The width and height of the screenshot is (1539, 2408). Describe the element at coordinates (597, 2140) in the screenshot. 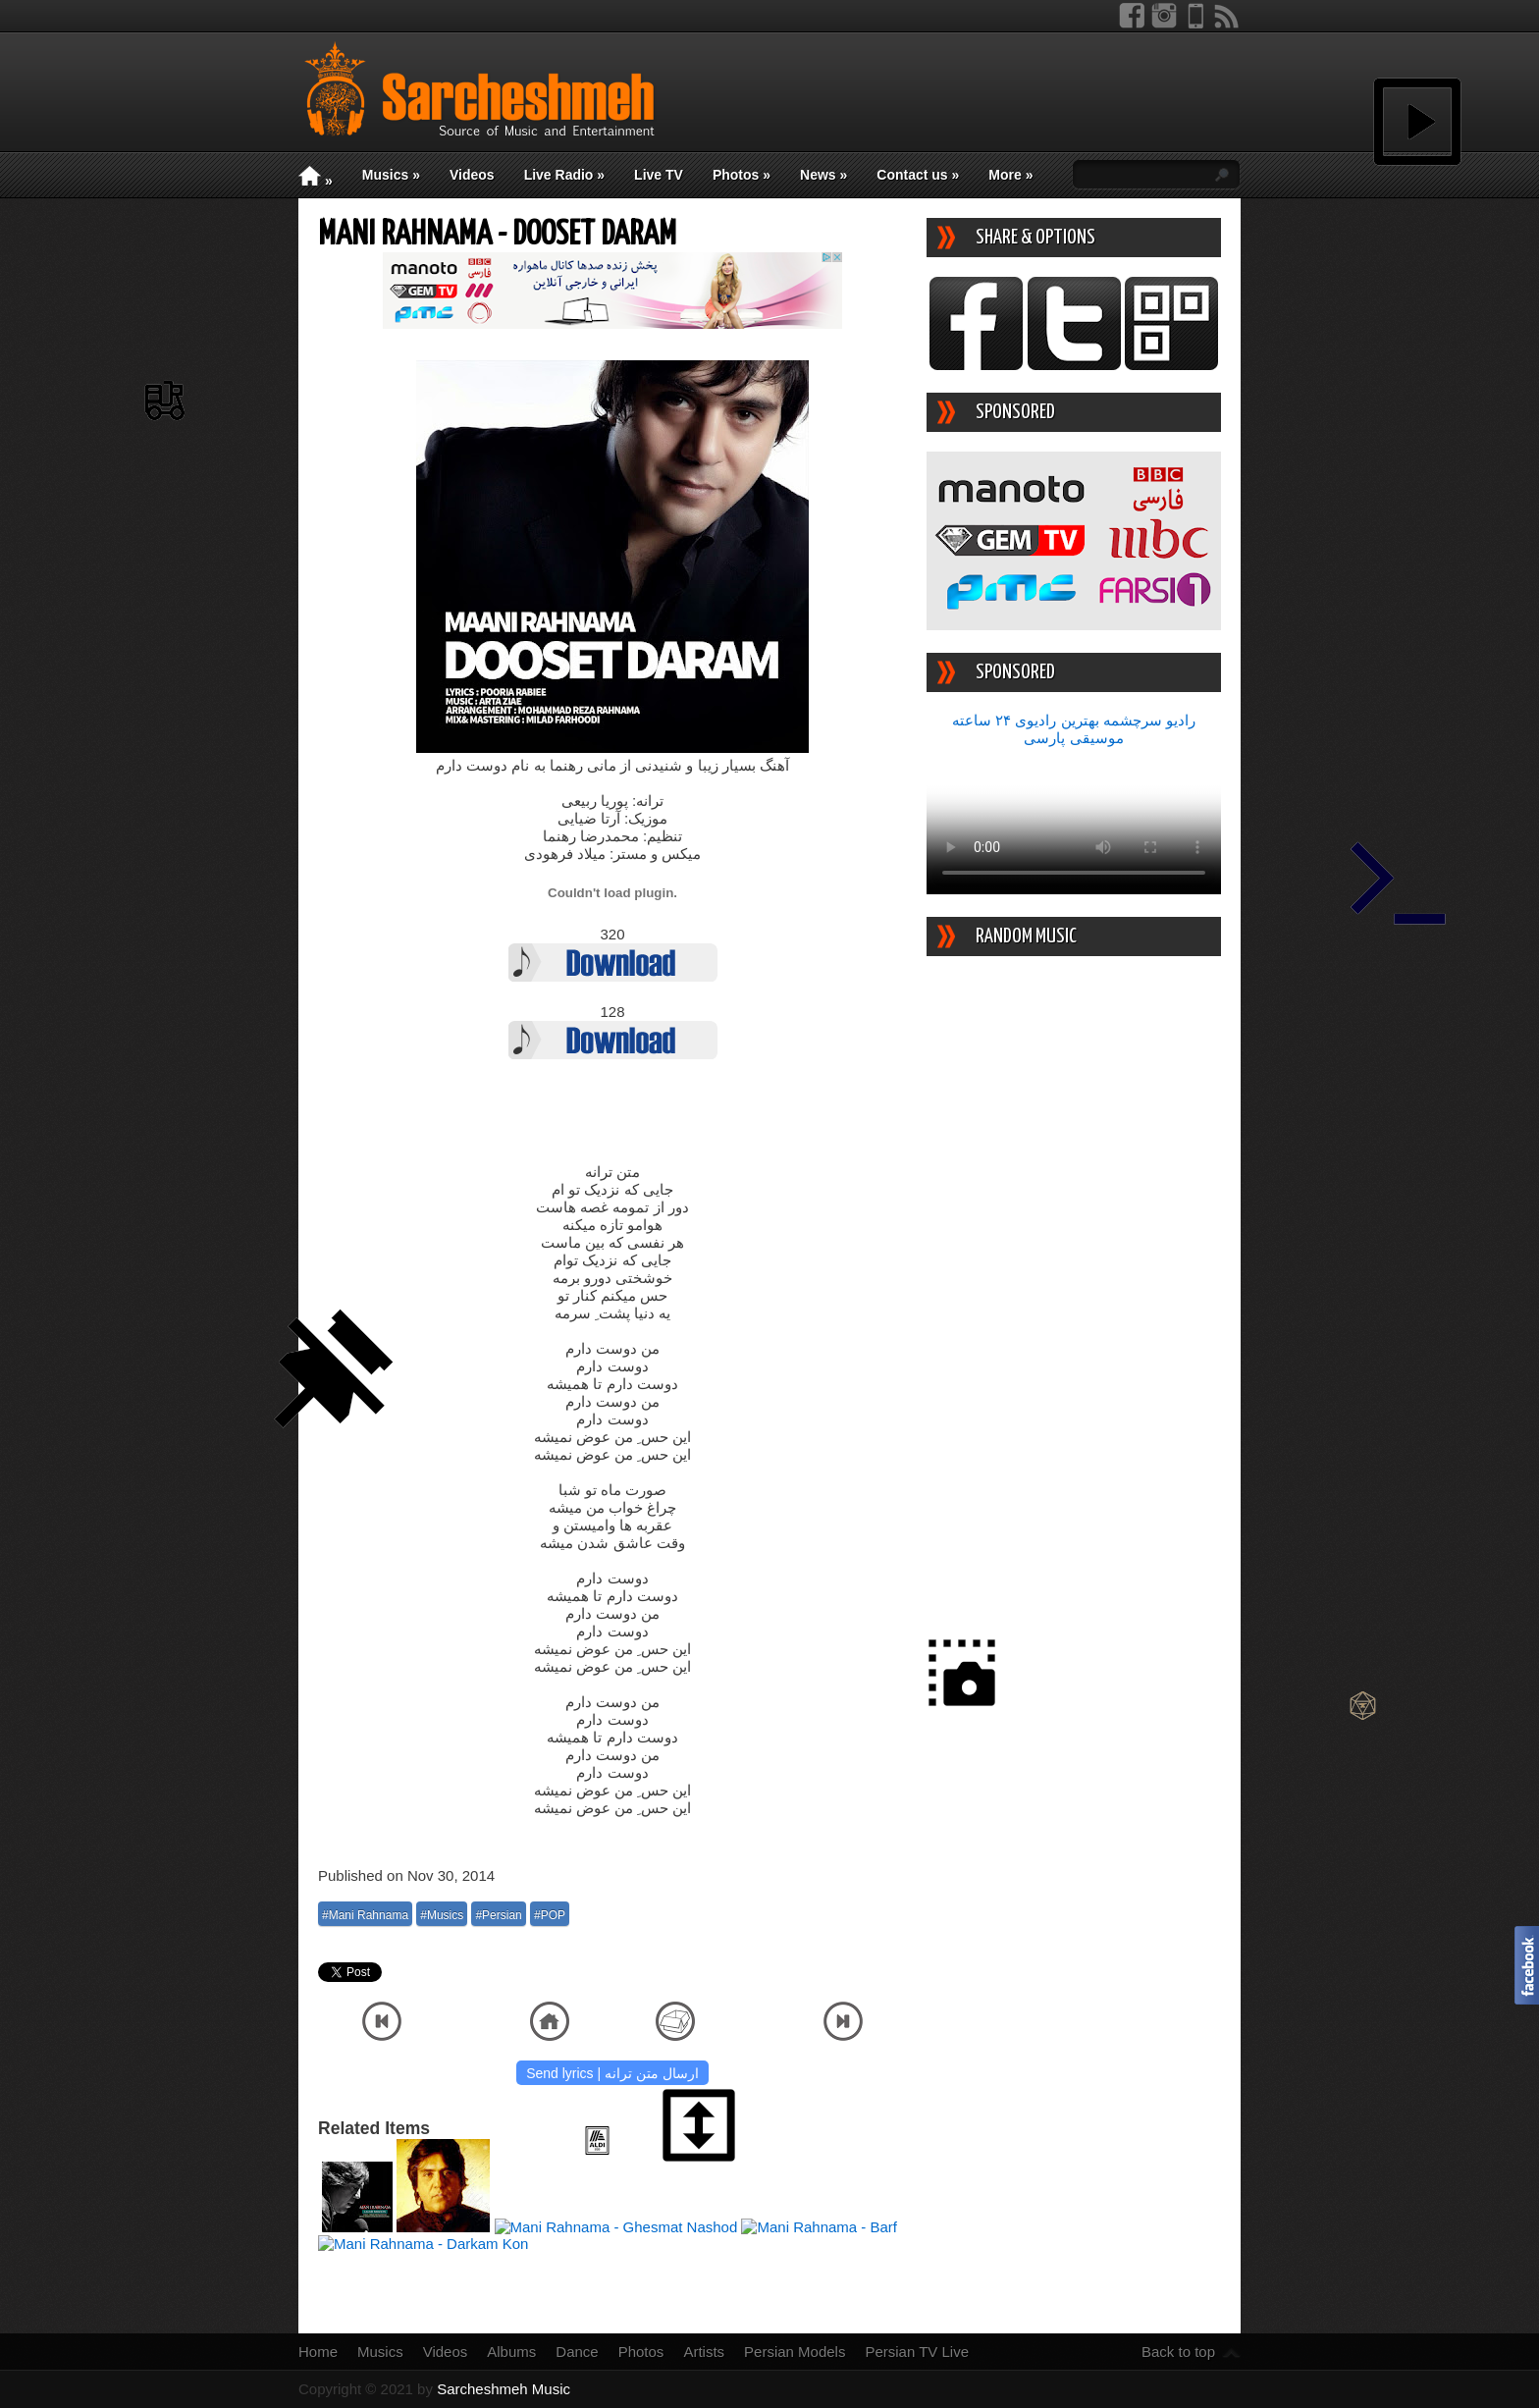

I see `aldi süd company logo` at that location.